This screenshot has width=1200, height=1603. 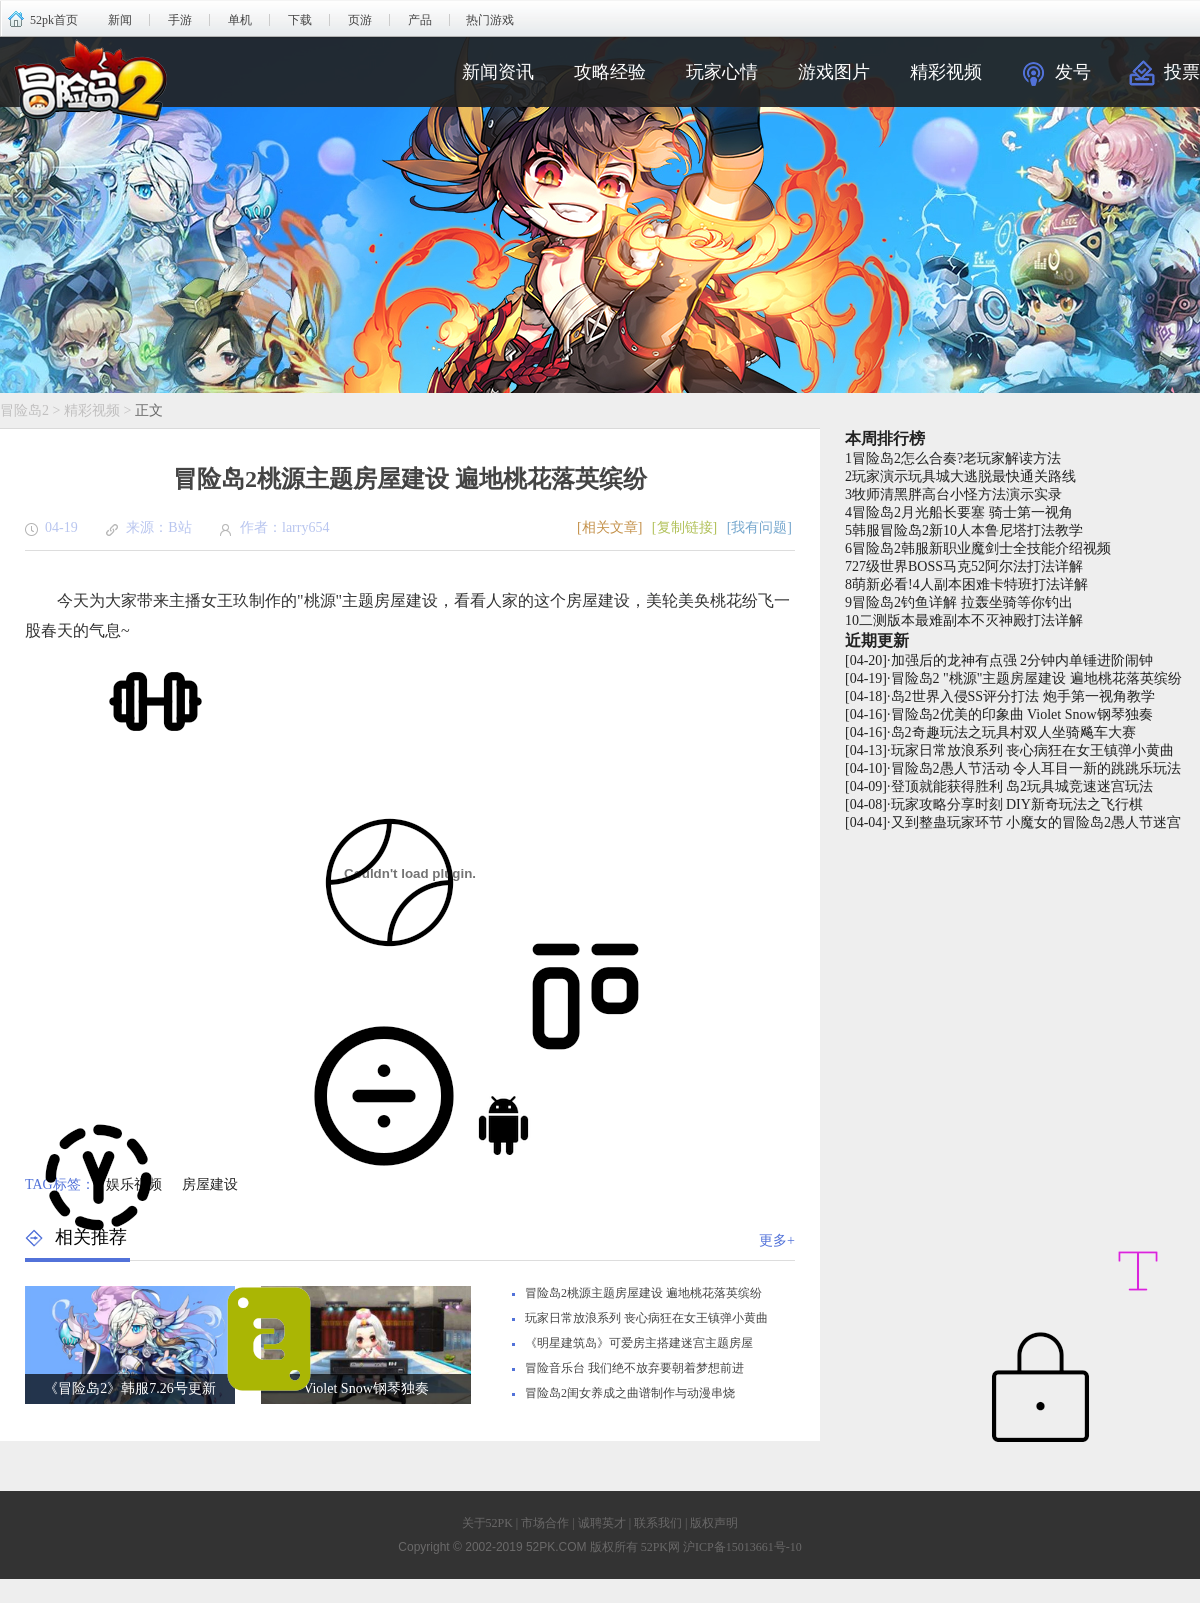 What do you see at coordinates (389, 882) in the screenshot?
I see `access tennis or sports-related features` at bounding box center [389, 882].